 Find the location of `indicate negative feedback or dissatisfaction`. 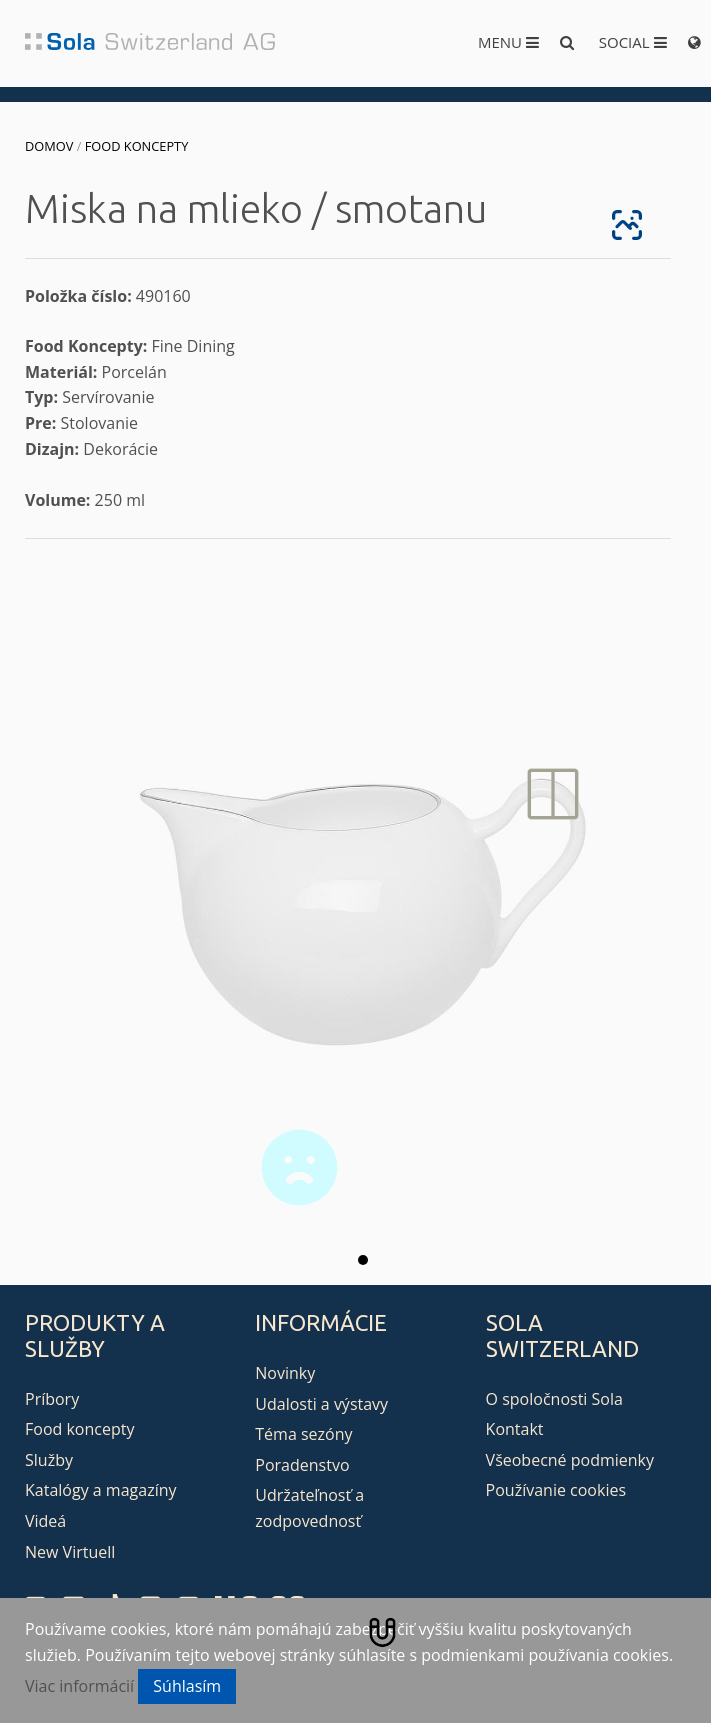

indicate negative feedback or dissatisfaction is located at coordinates (299, 1167).